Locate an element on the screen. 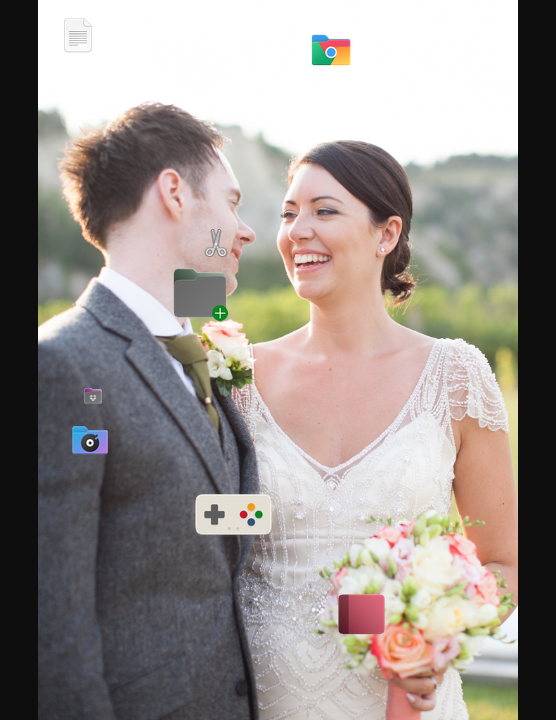  open a text file is located at coordinates (78, 35).